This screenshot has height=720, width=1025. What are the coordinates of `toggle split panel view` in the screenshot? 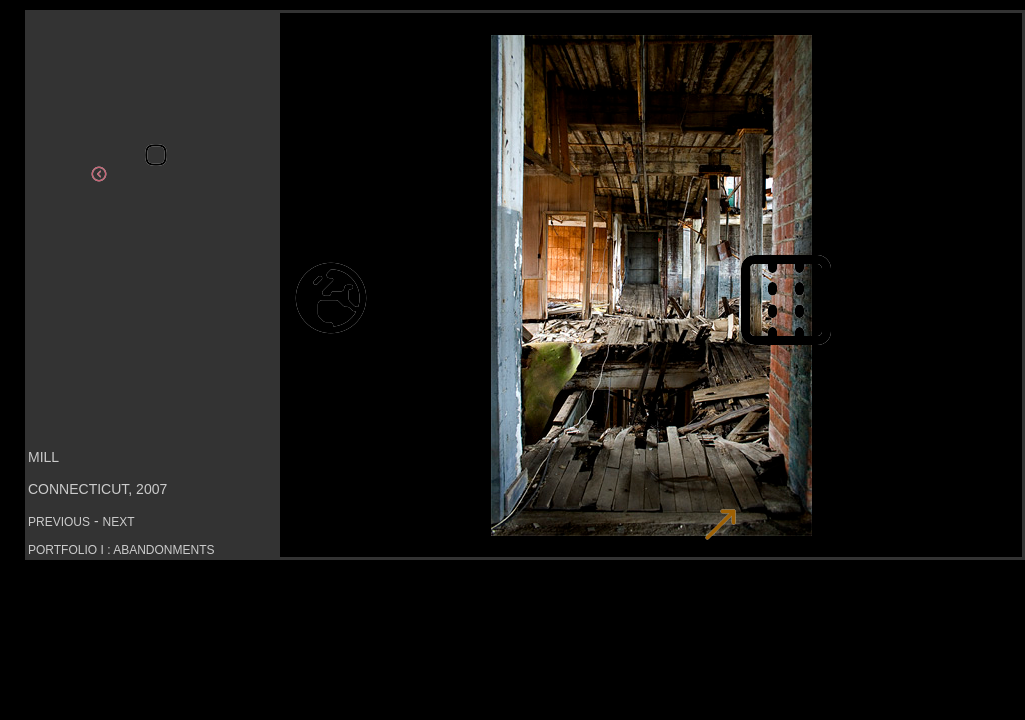 It's located at (786, 300).